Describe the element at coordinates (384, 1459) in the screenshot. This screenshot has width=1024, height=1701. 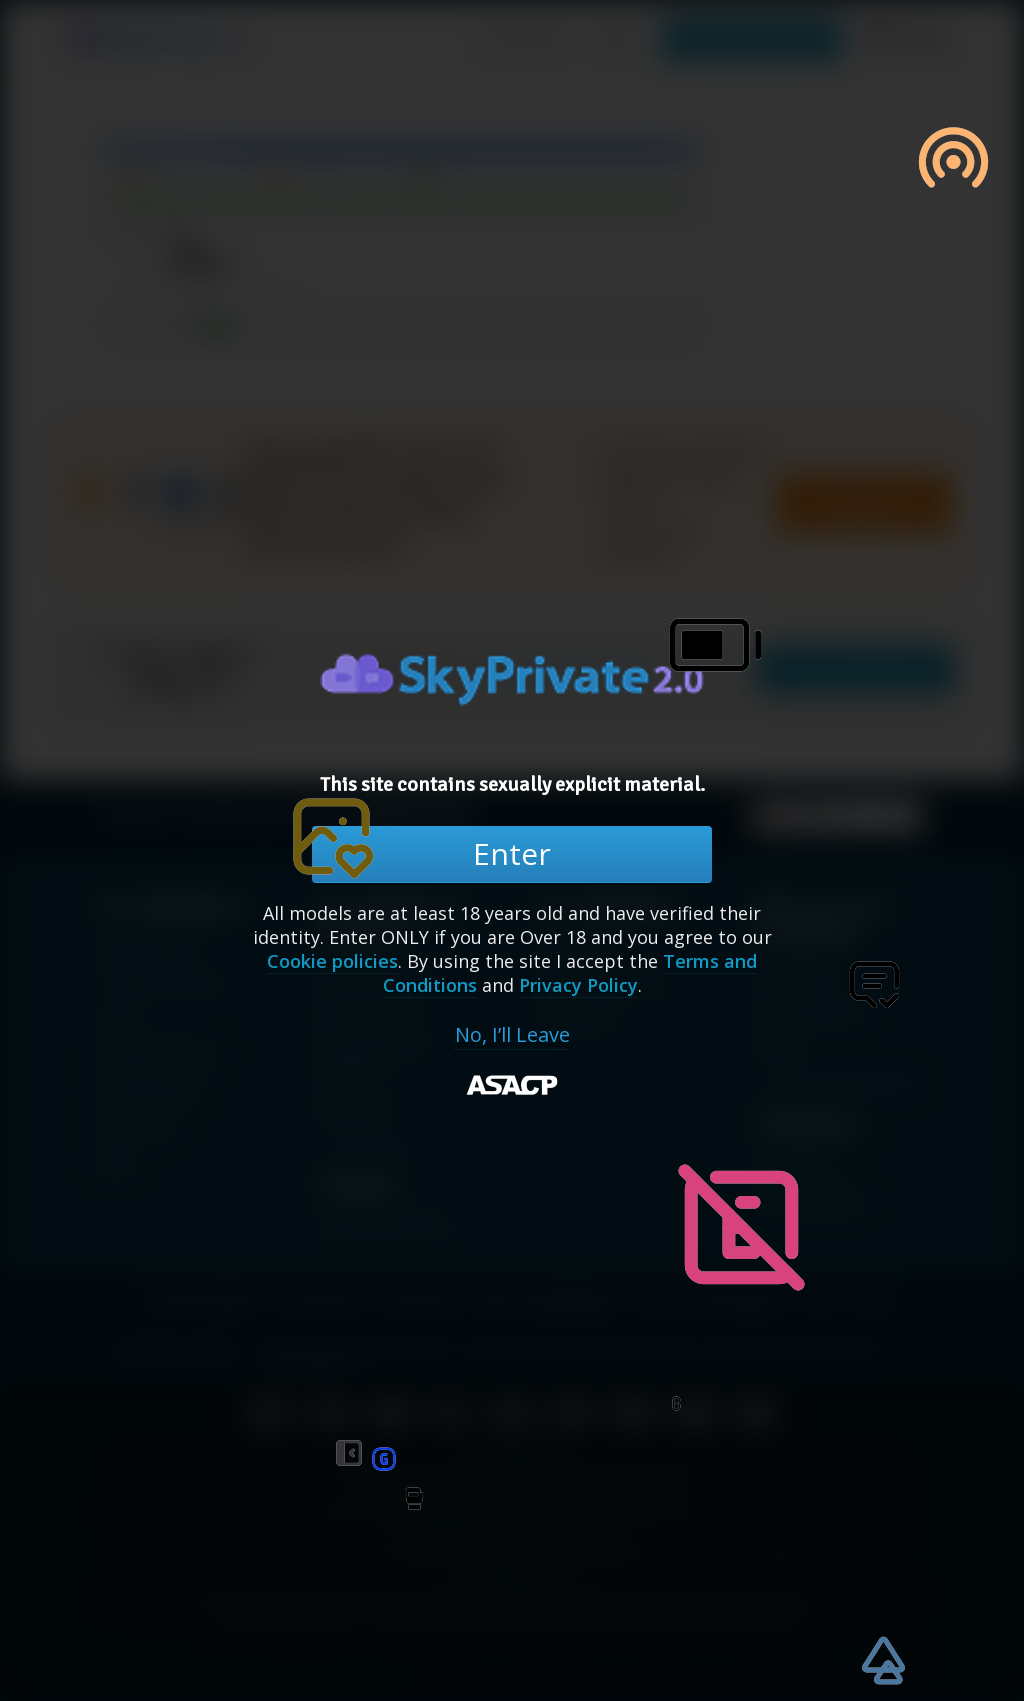
I see `google or g suite service shortcut` at that location.